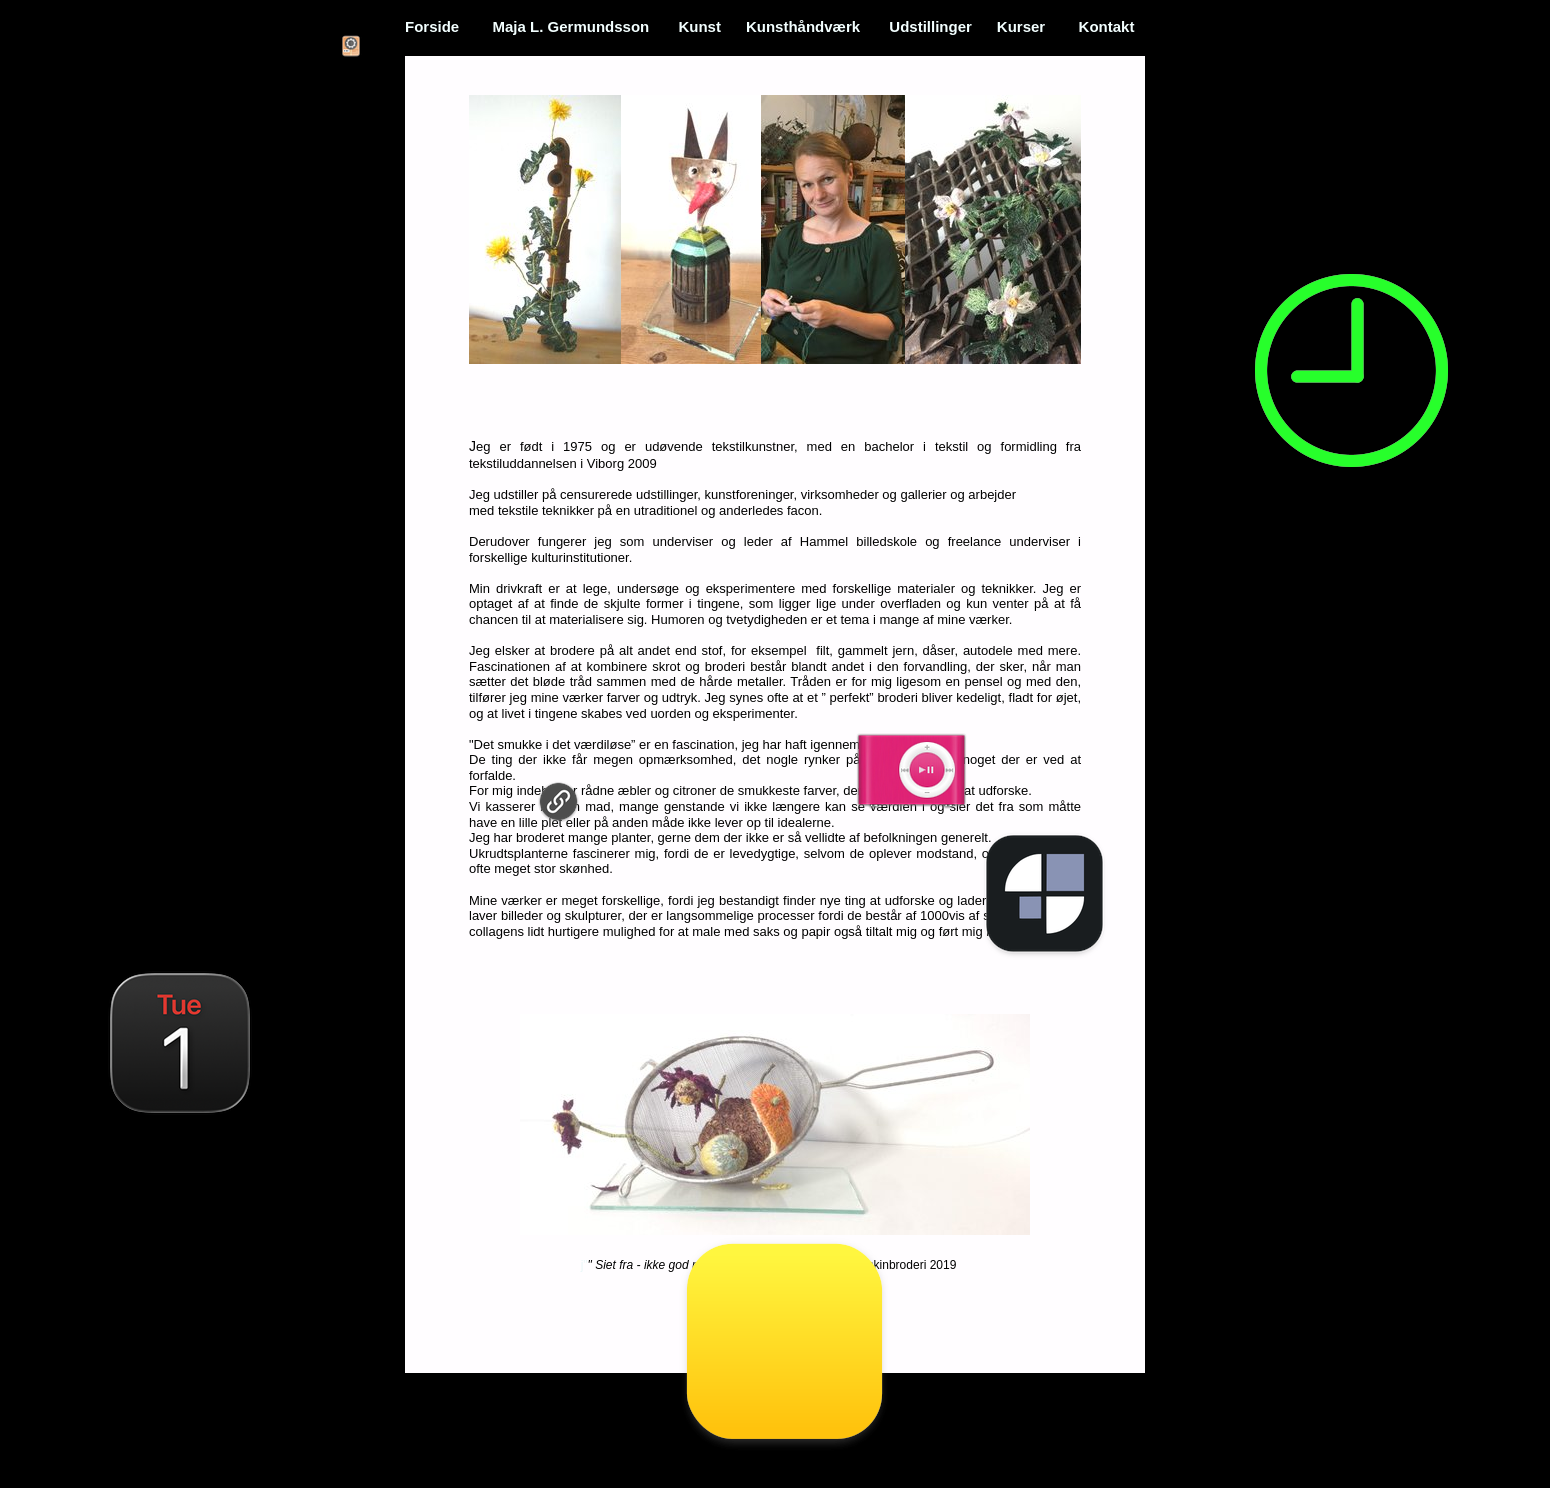 This screenshot has height=1488, width=1550. What do you see at coordinates (911, 750) in the screenshot?
I see `pink iPod shuffle device icon` at bounding box center [911, 750].